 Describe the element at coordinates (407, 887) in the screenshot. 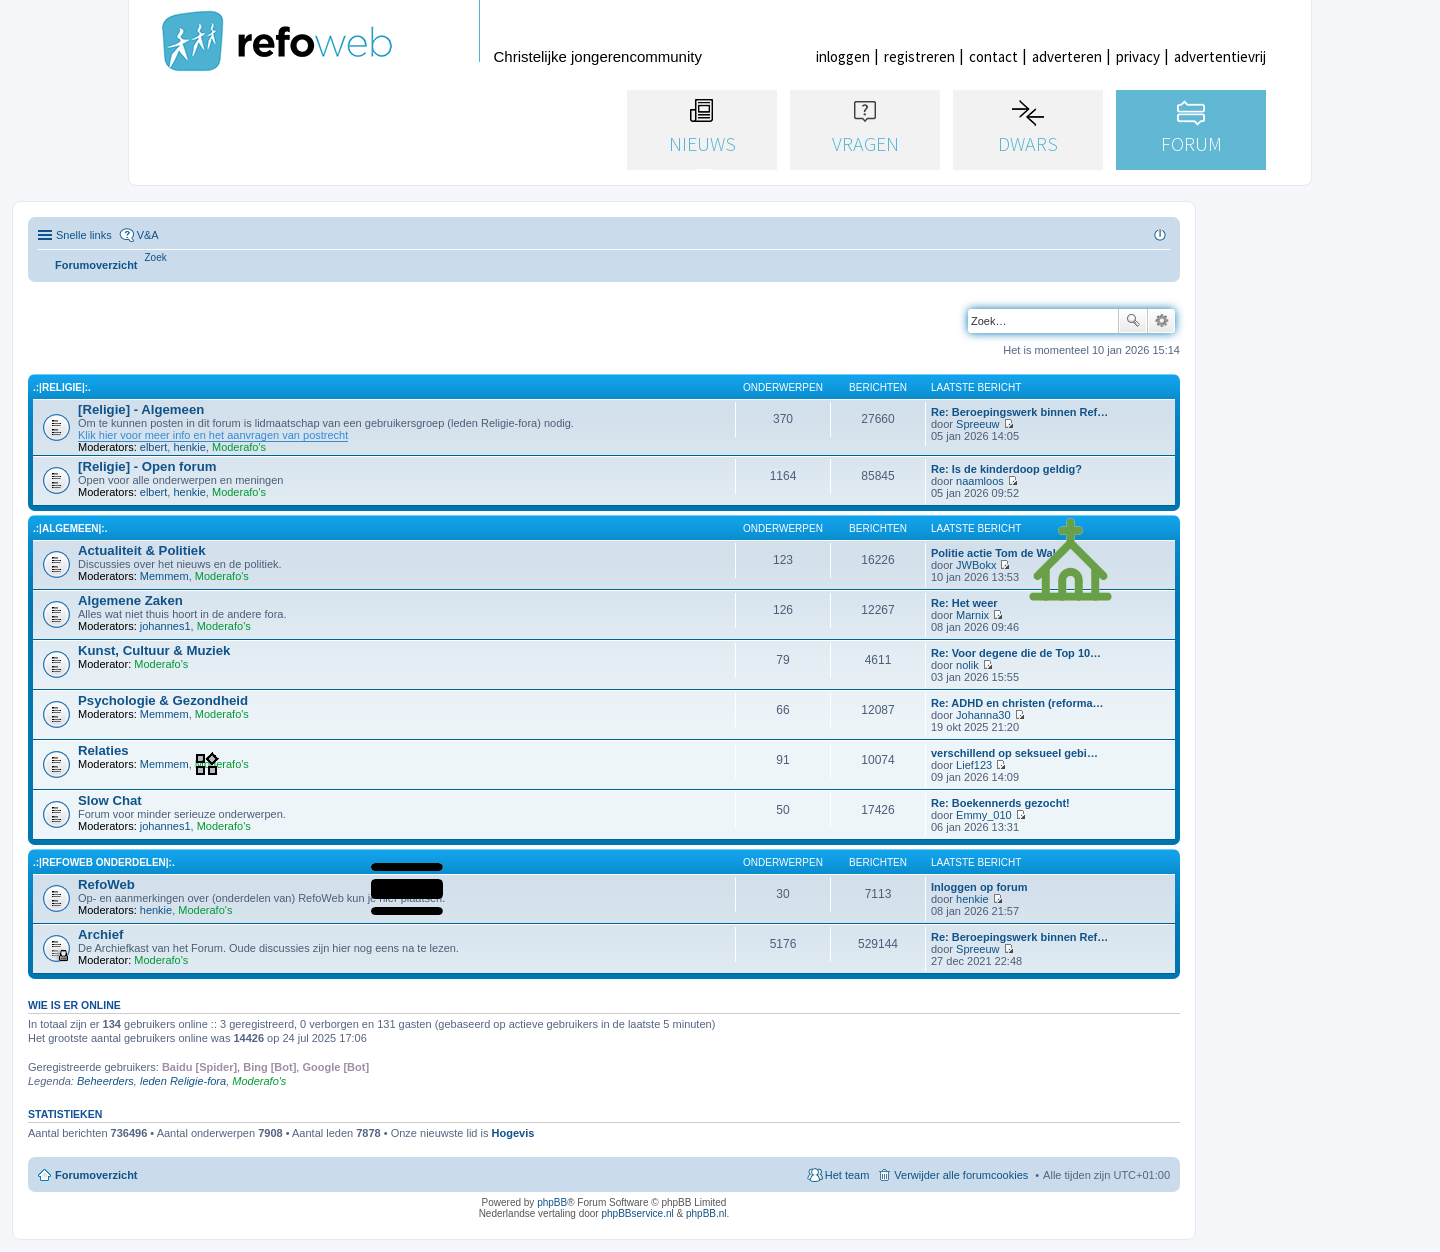

I see `switch to daily calendar view` at that location.